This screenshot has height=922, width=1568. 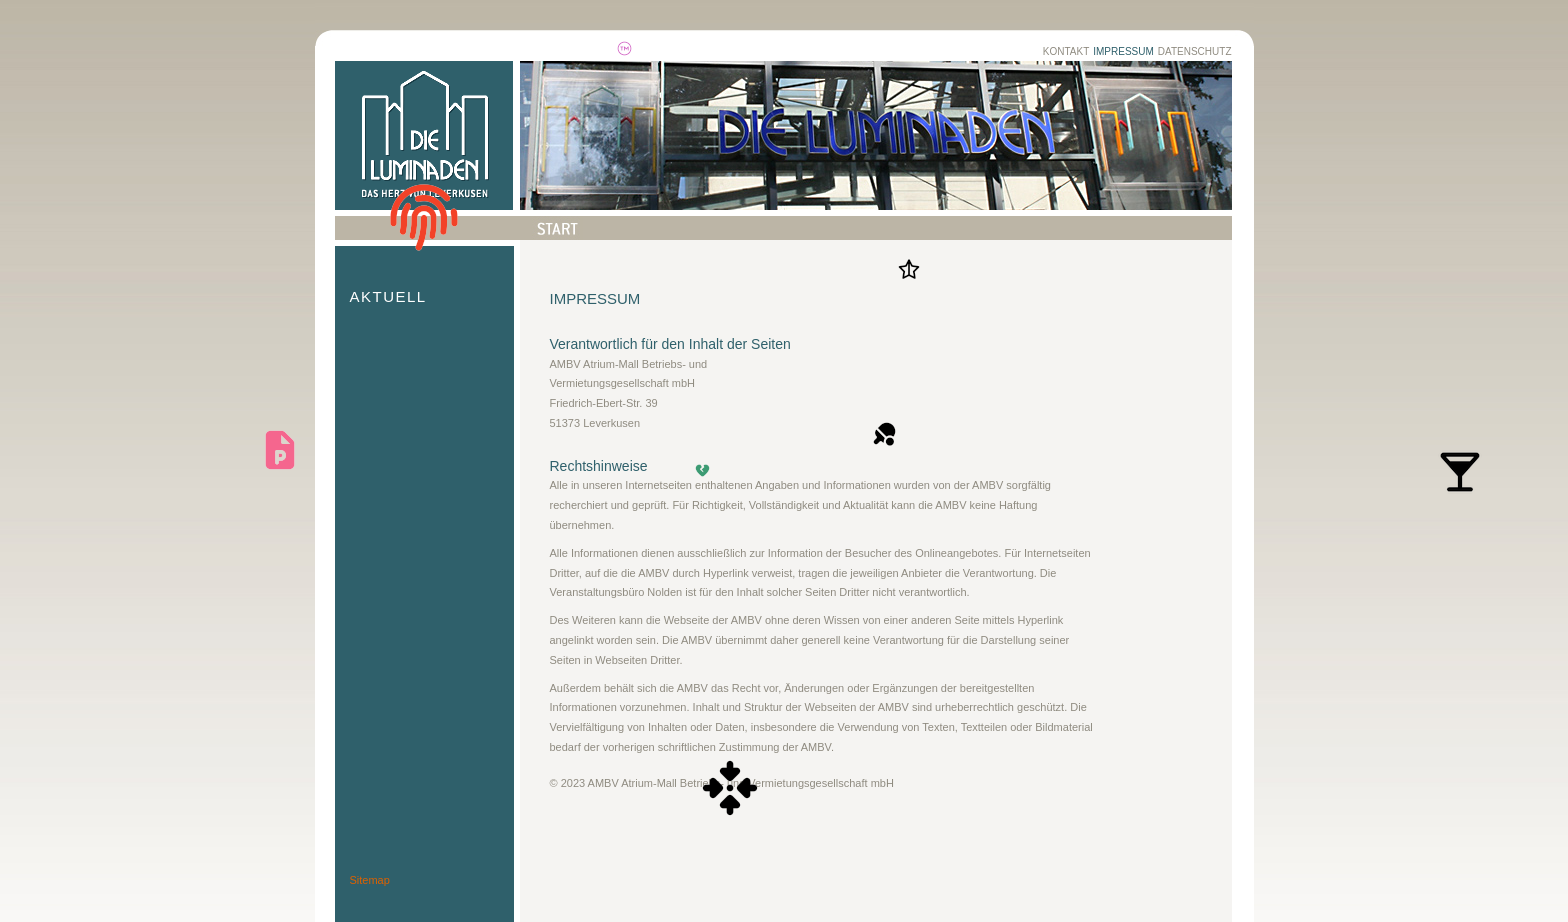 What do you see at coordinates (624, 48) in the screenshot?
I see `indicates trademarked content or branding` at bounding box center [624, 48].